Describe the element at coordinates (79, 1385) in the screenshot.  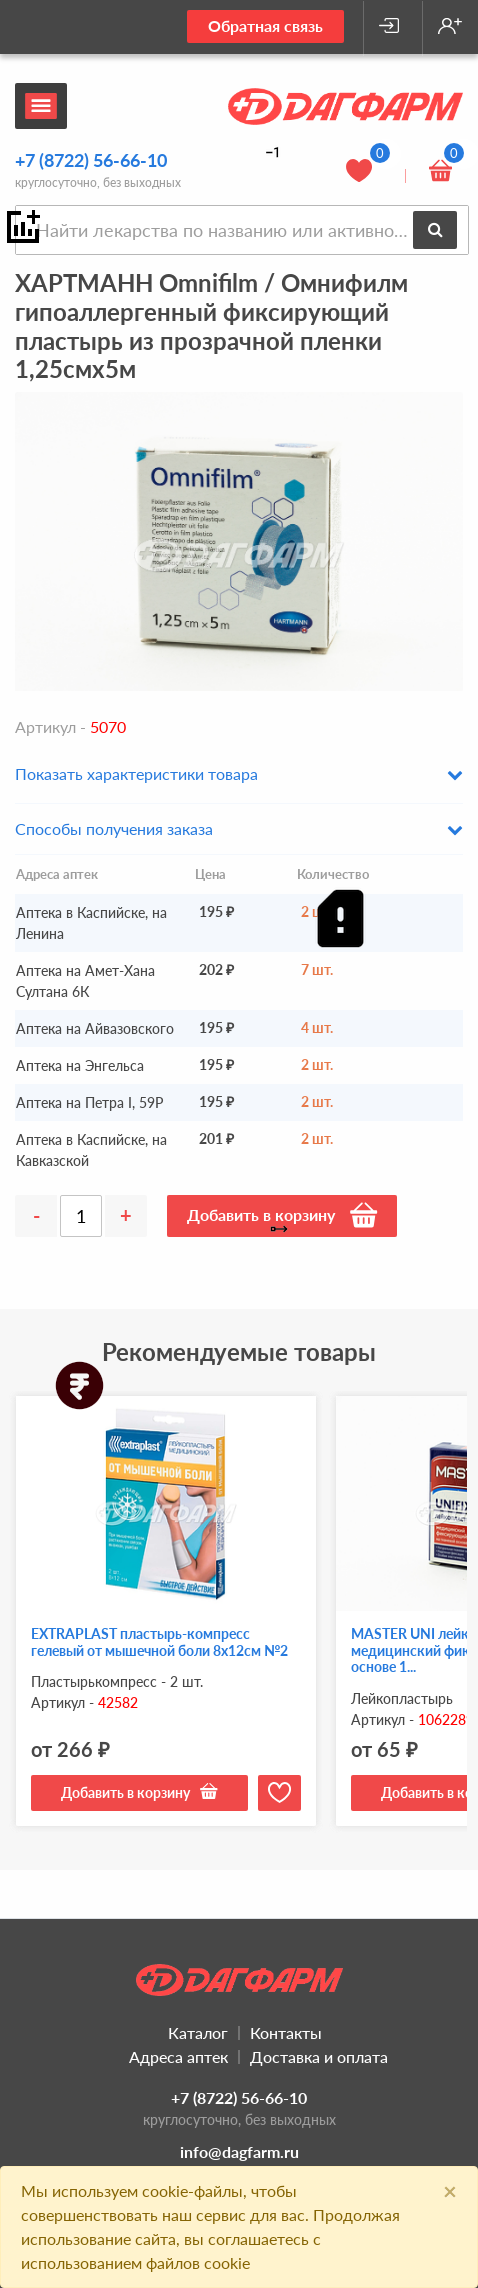
I see `indicates Indian rupee currency or payment` at that location.